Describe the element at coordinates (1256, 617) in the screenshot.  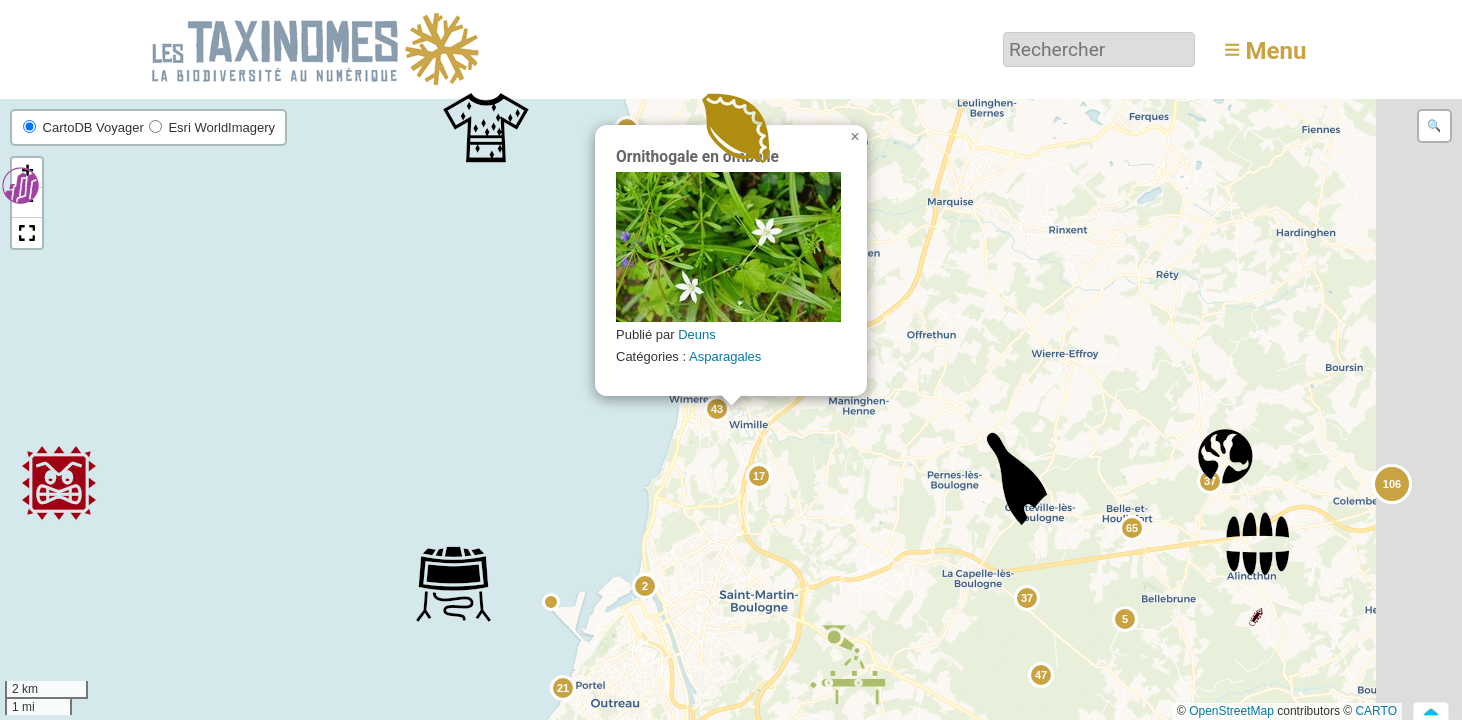
I see `equip arm armor or bracer item` at that location.